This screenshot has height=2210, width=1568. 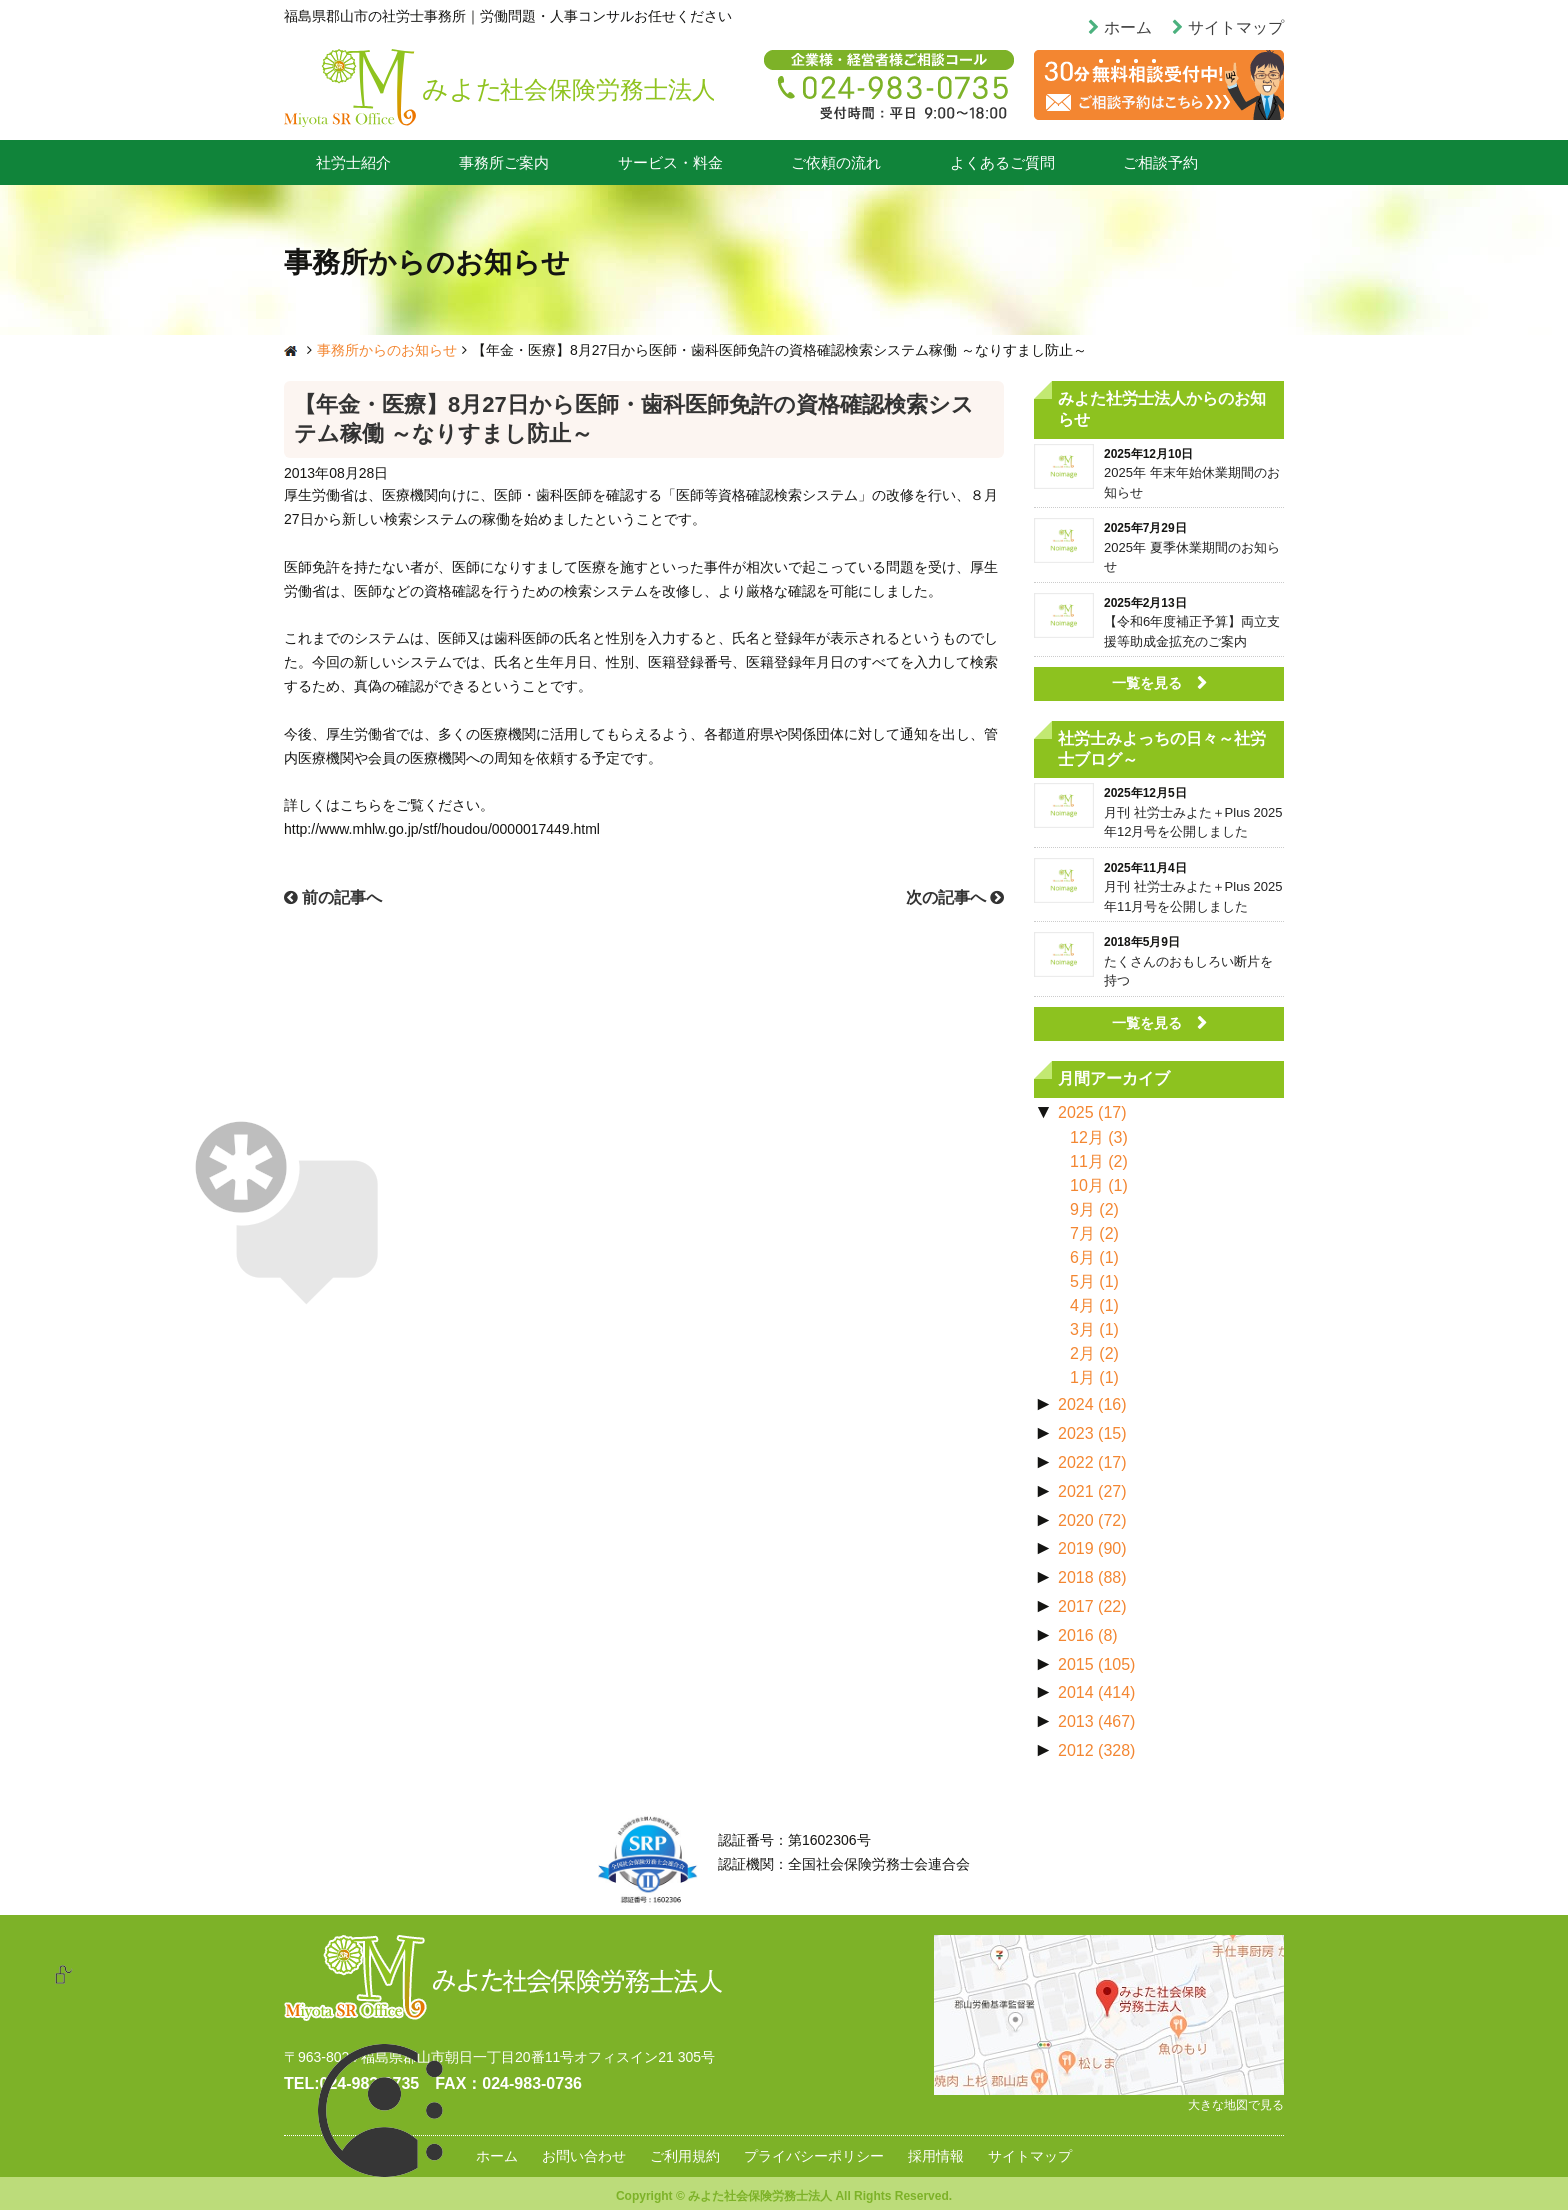 What do you see at coordinates (287, 1213) in the screenshot?
I see `configure notification settings` at bounding box center [287, 1213].